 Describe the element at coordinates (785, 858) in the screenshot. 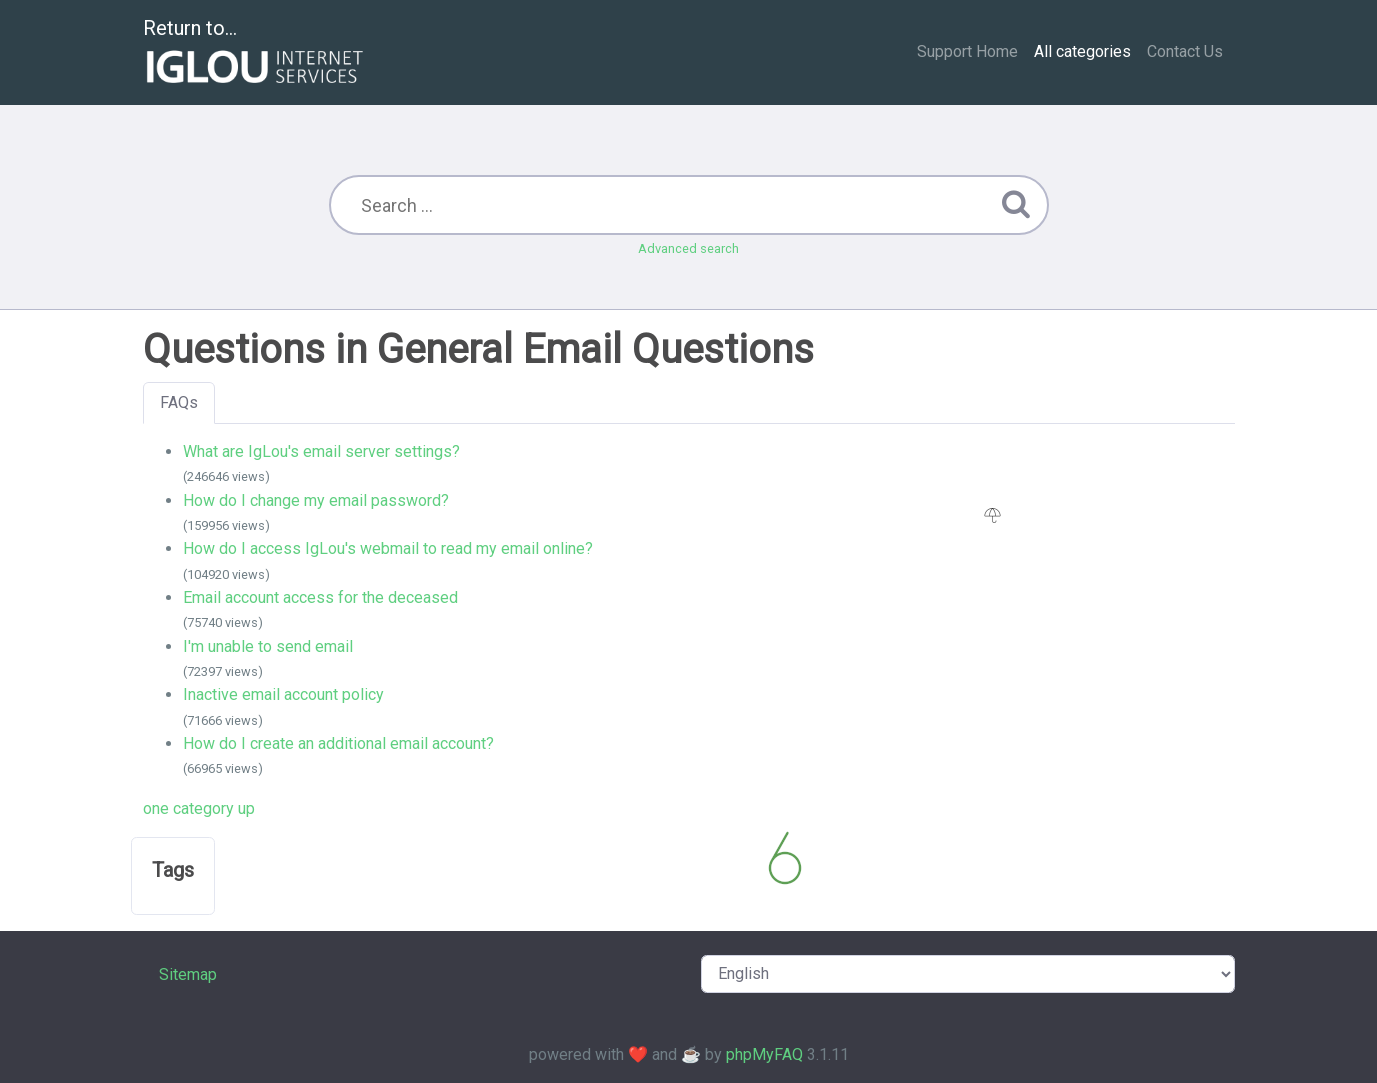

I see `indicates the number six in a list or sequence` at that location.